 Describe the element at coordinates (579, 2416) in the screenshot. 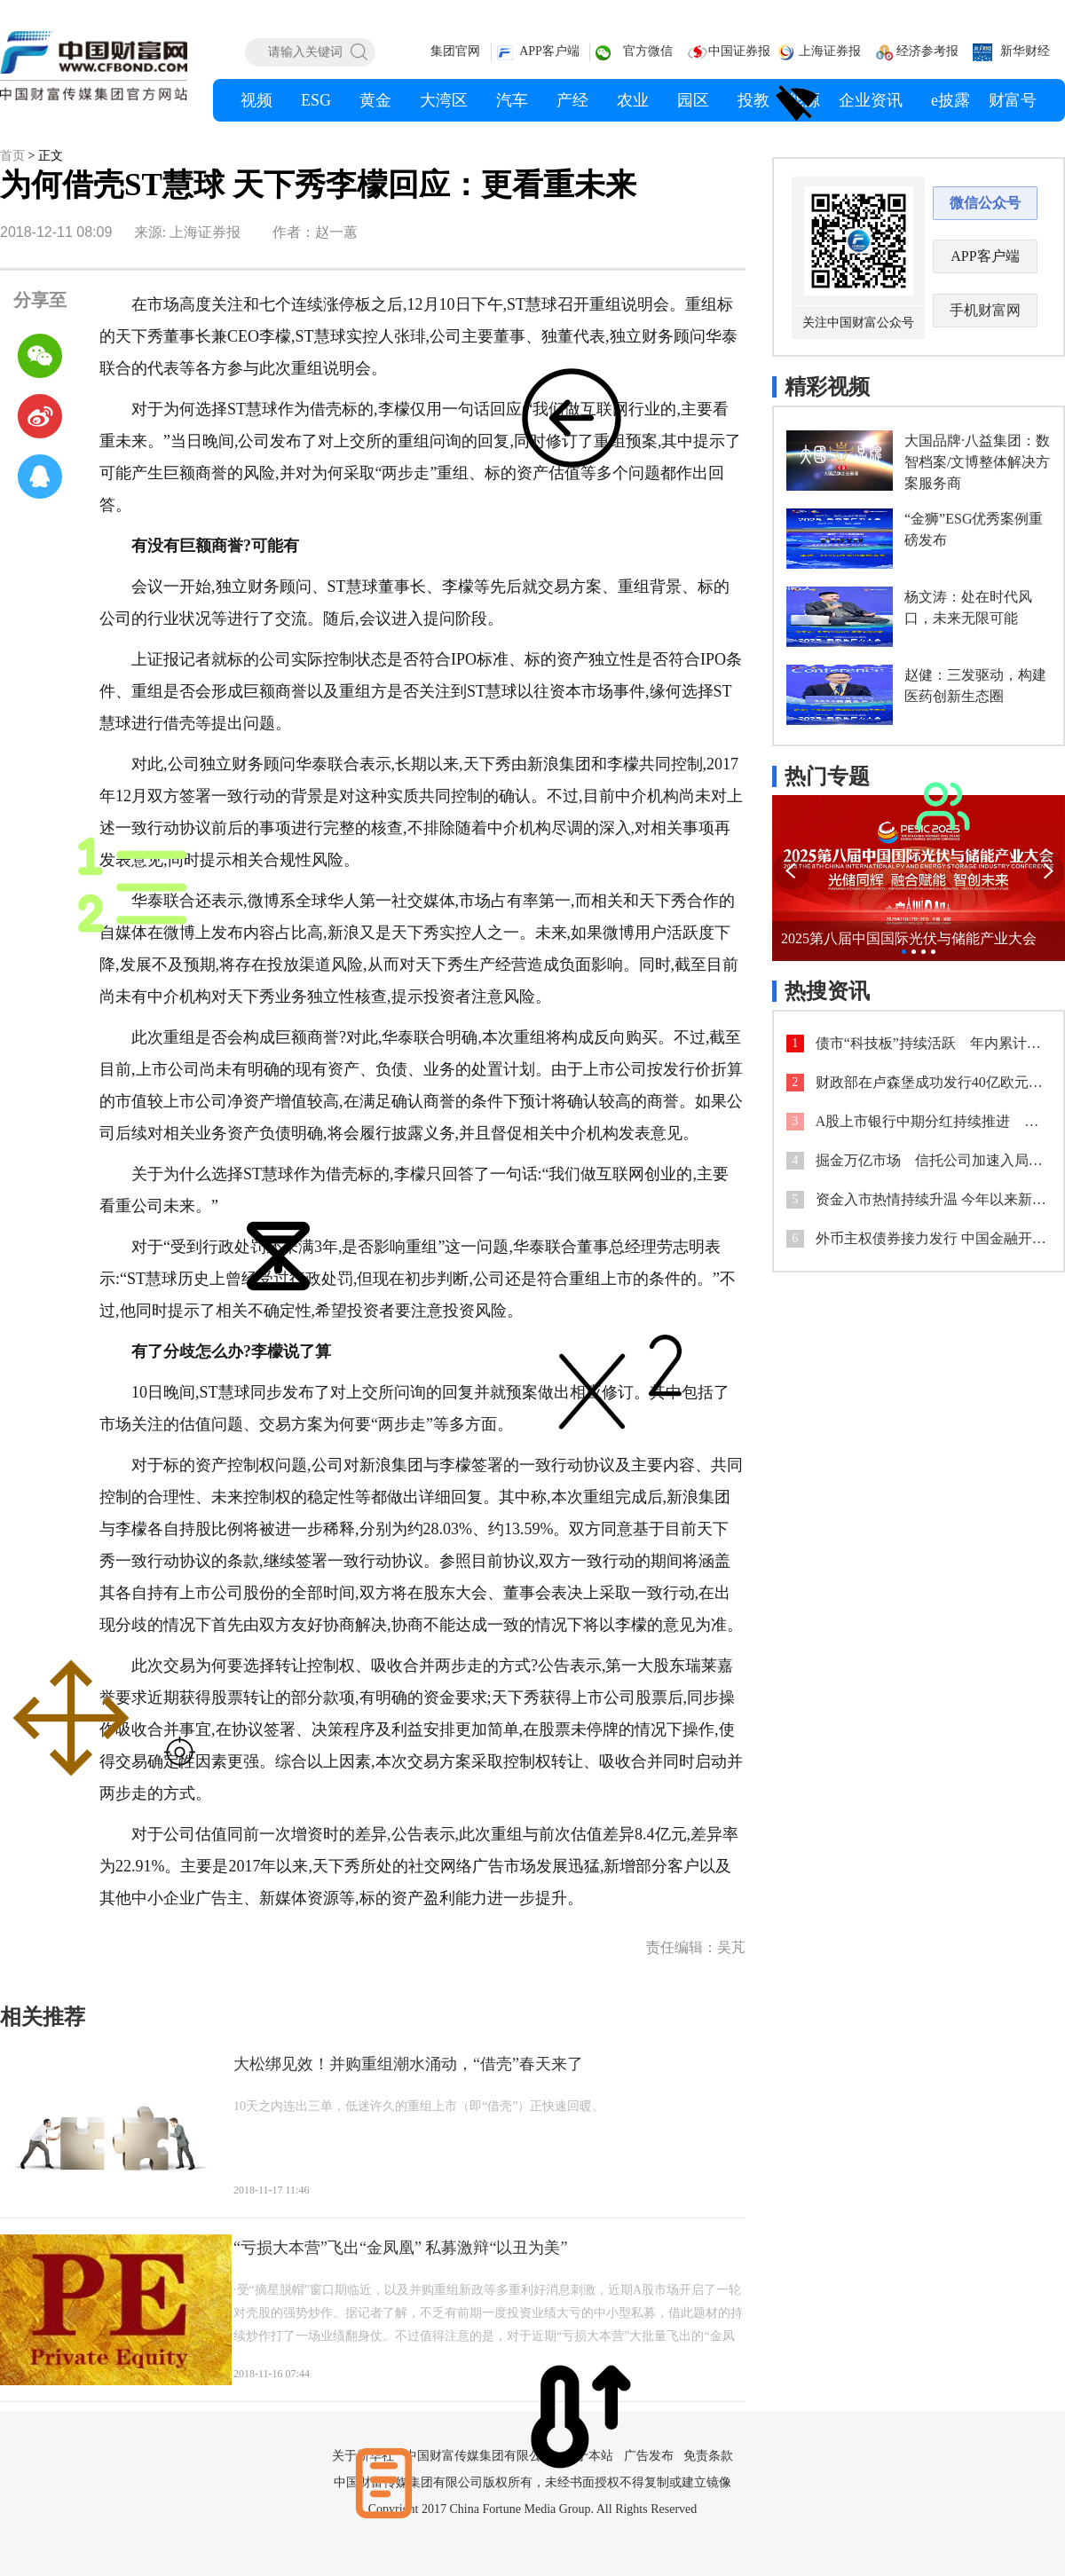

I see `increase temperature setting` at that location.